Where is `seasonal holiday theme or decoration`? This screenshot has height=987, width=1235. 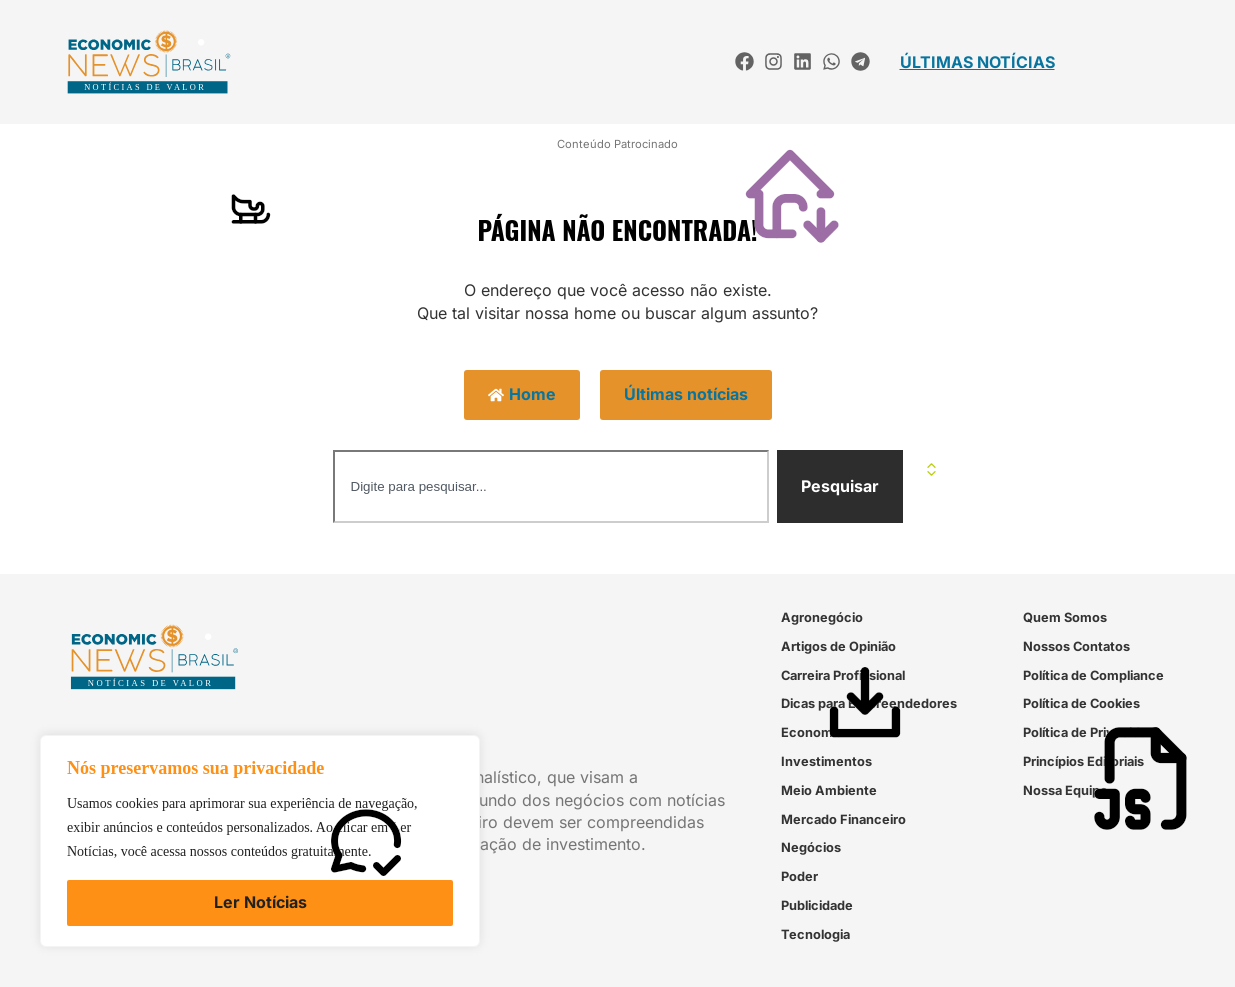 seasonal holiday theme or decoration is located at coordinates (250, 209).